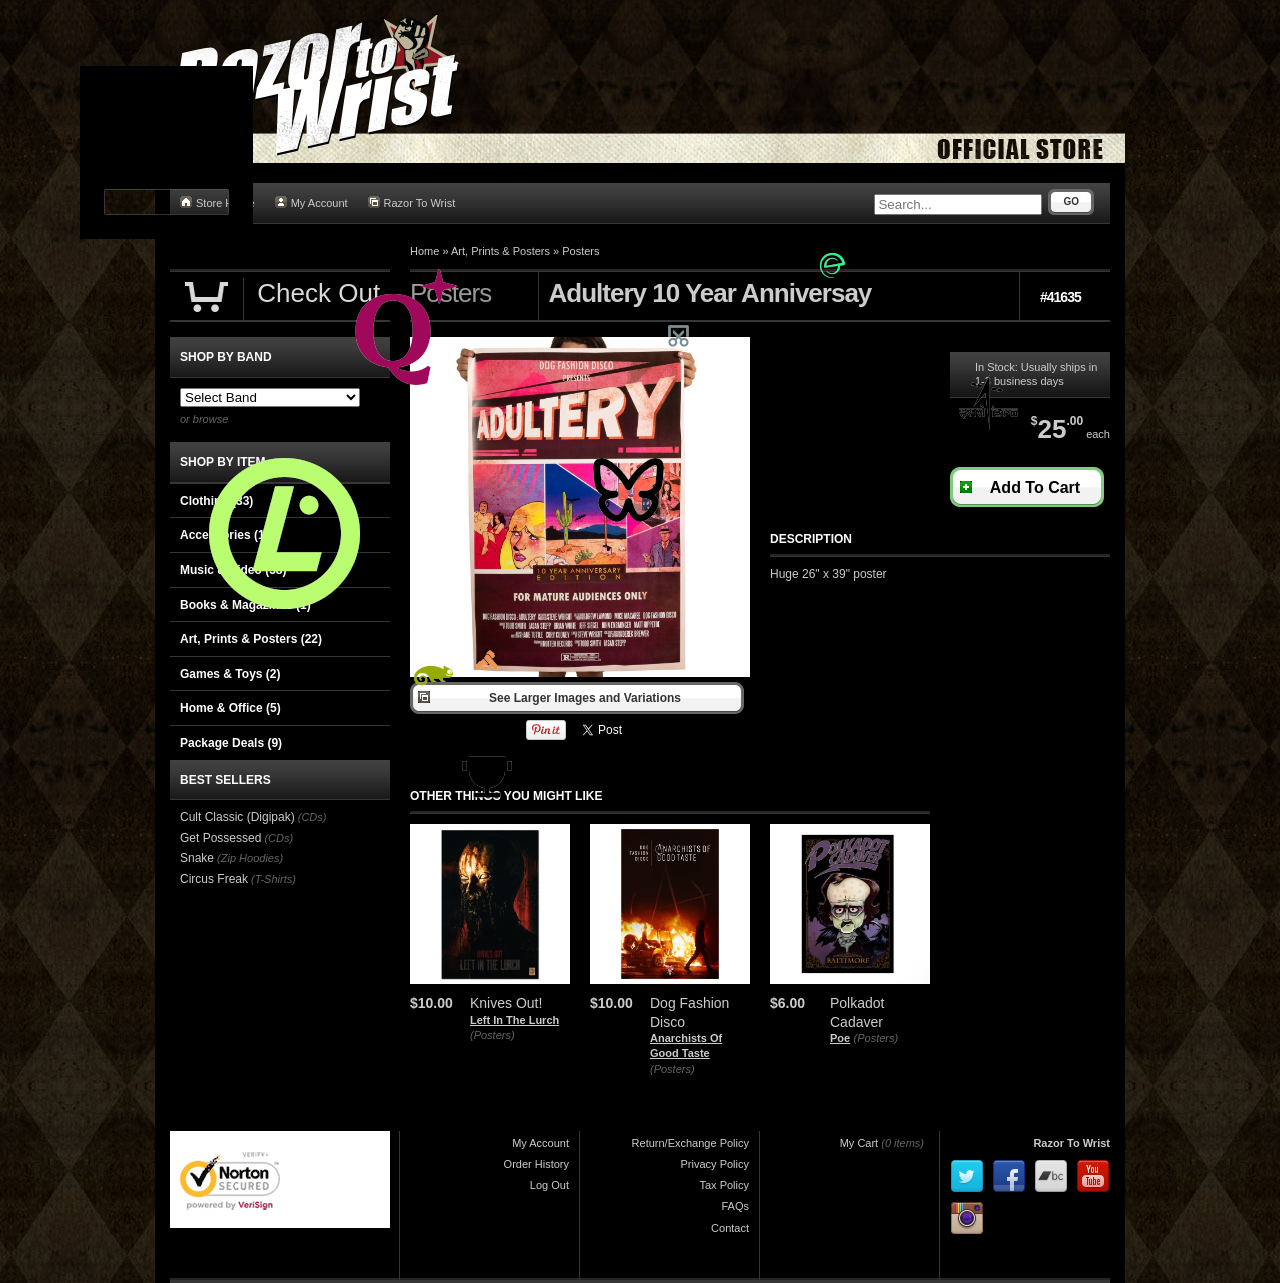 The width and height of the screenshot is (1280, 1283). What do you see at coordinates (988, 402) in the screenshot?
I see `link to ISRO (Indian Space Research Organisation) website` at bounding box center [988, 402].